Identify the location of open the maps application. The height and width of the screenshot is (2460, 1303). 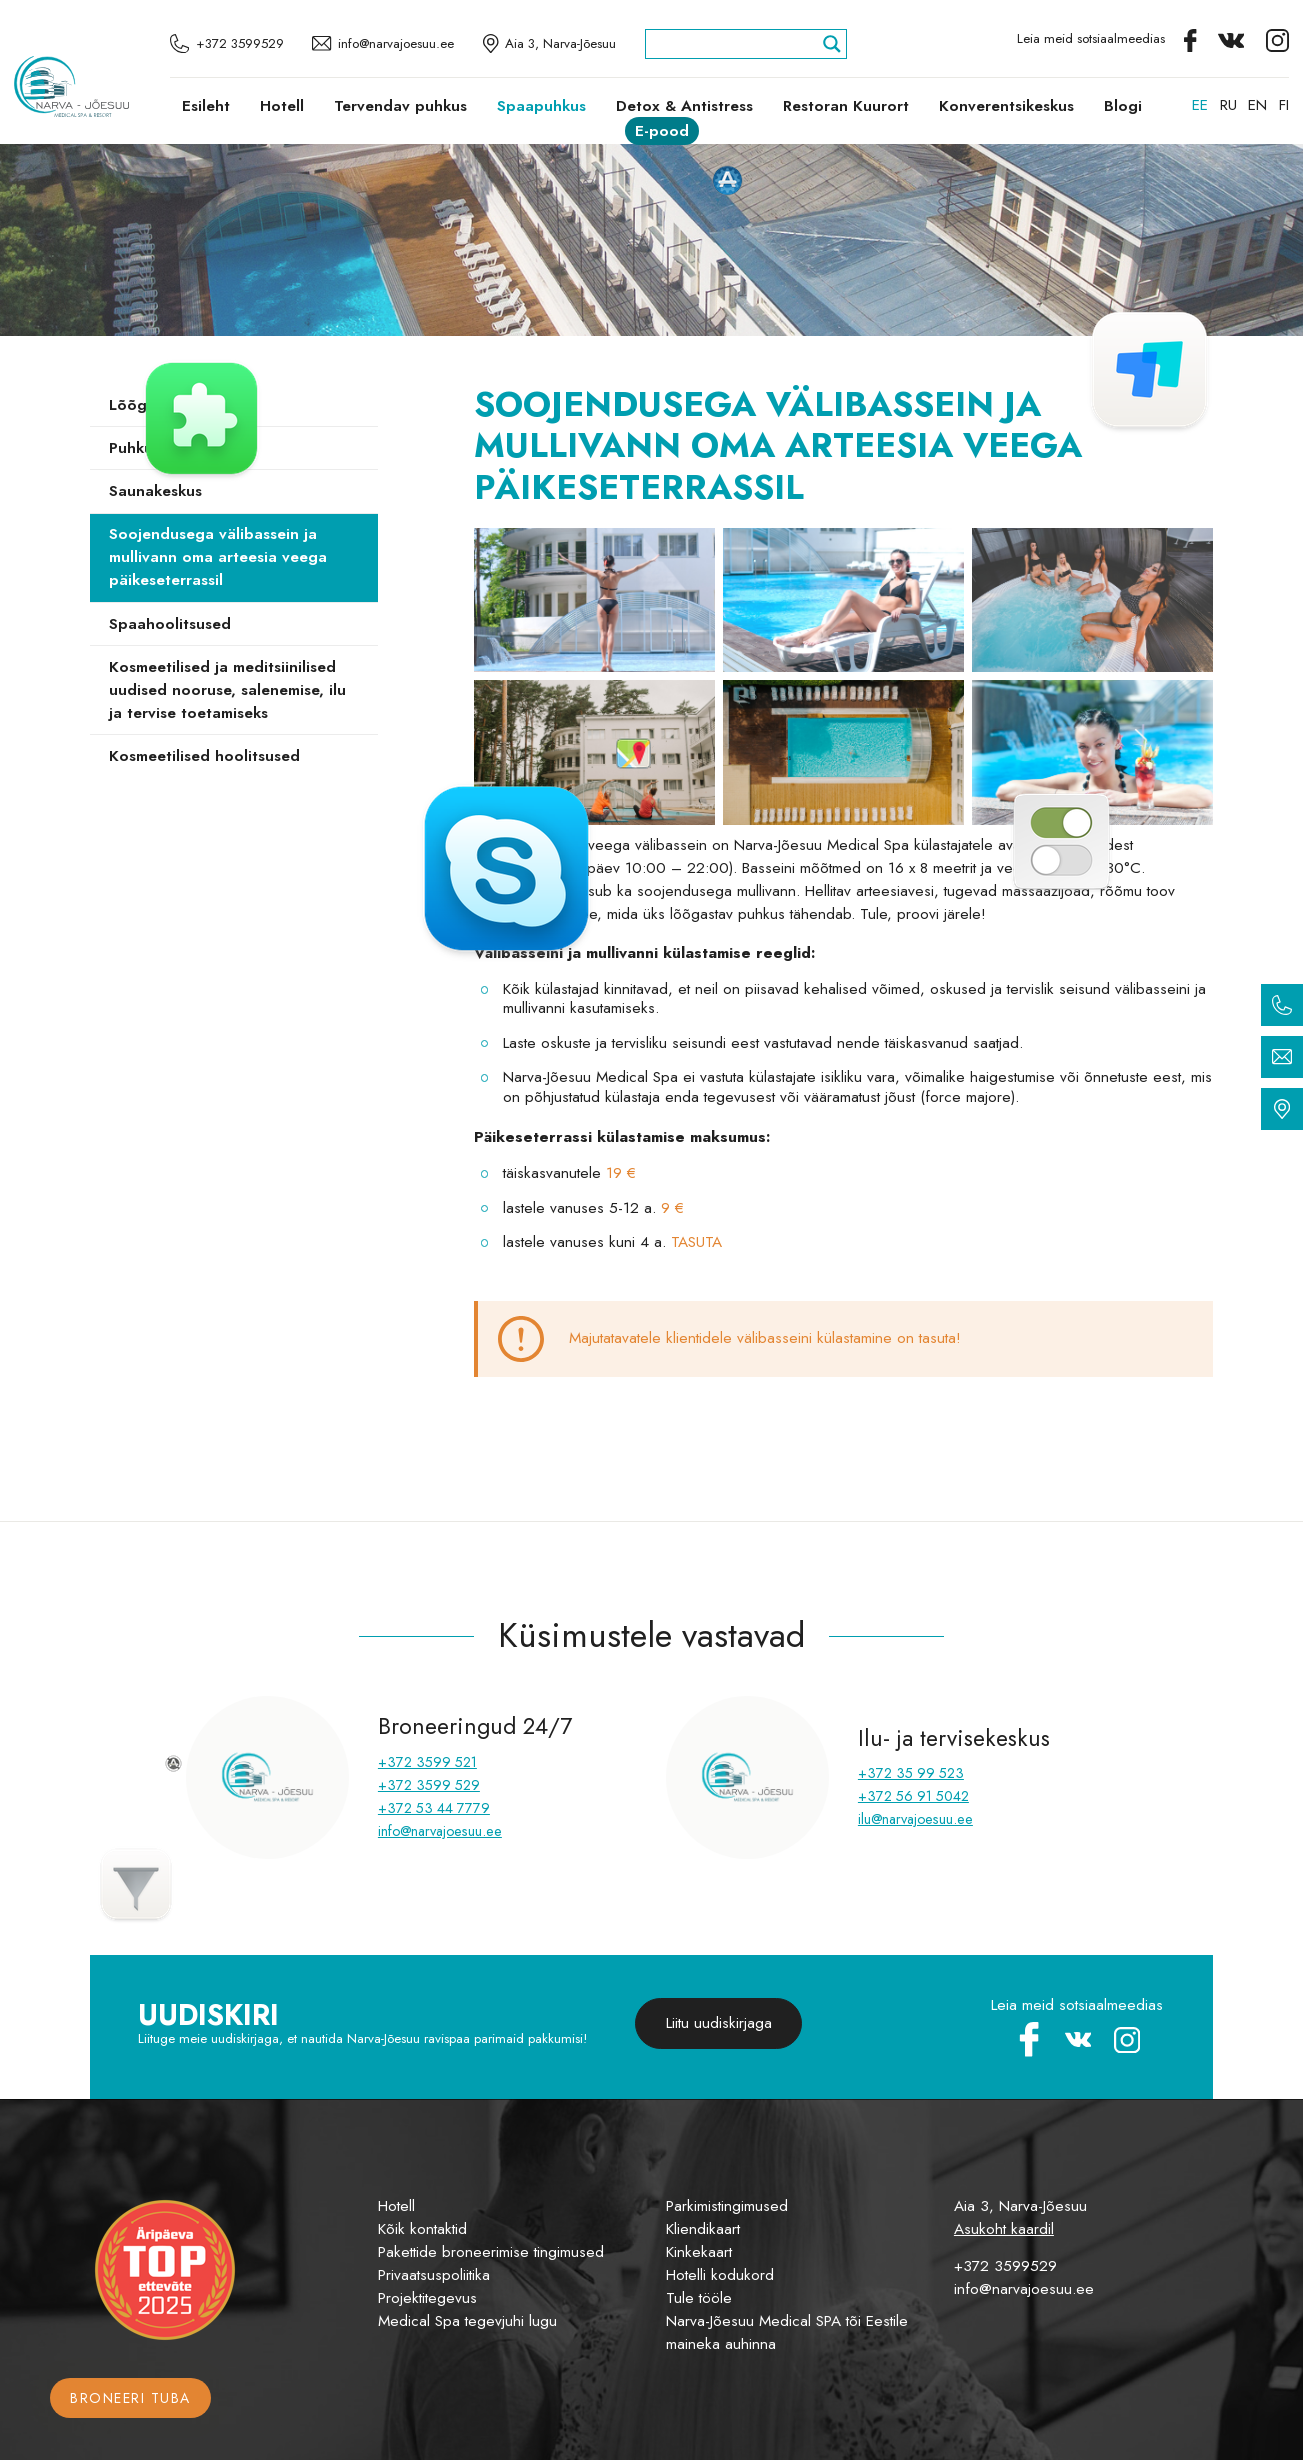
(633, 753).